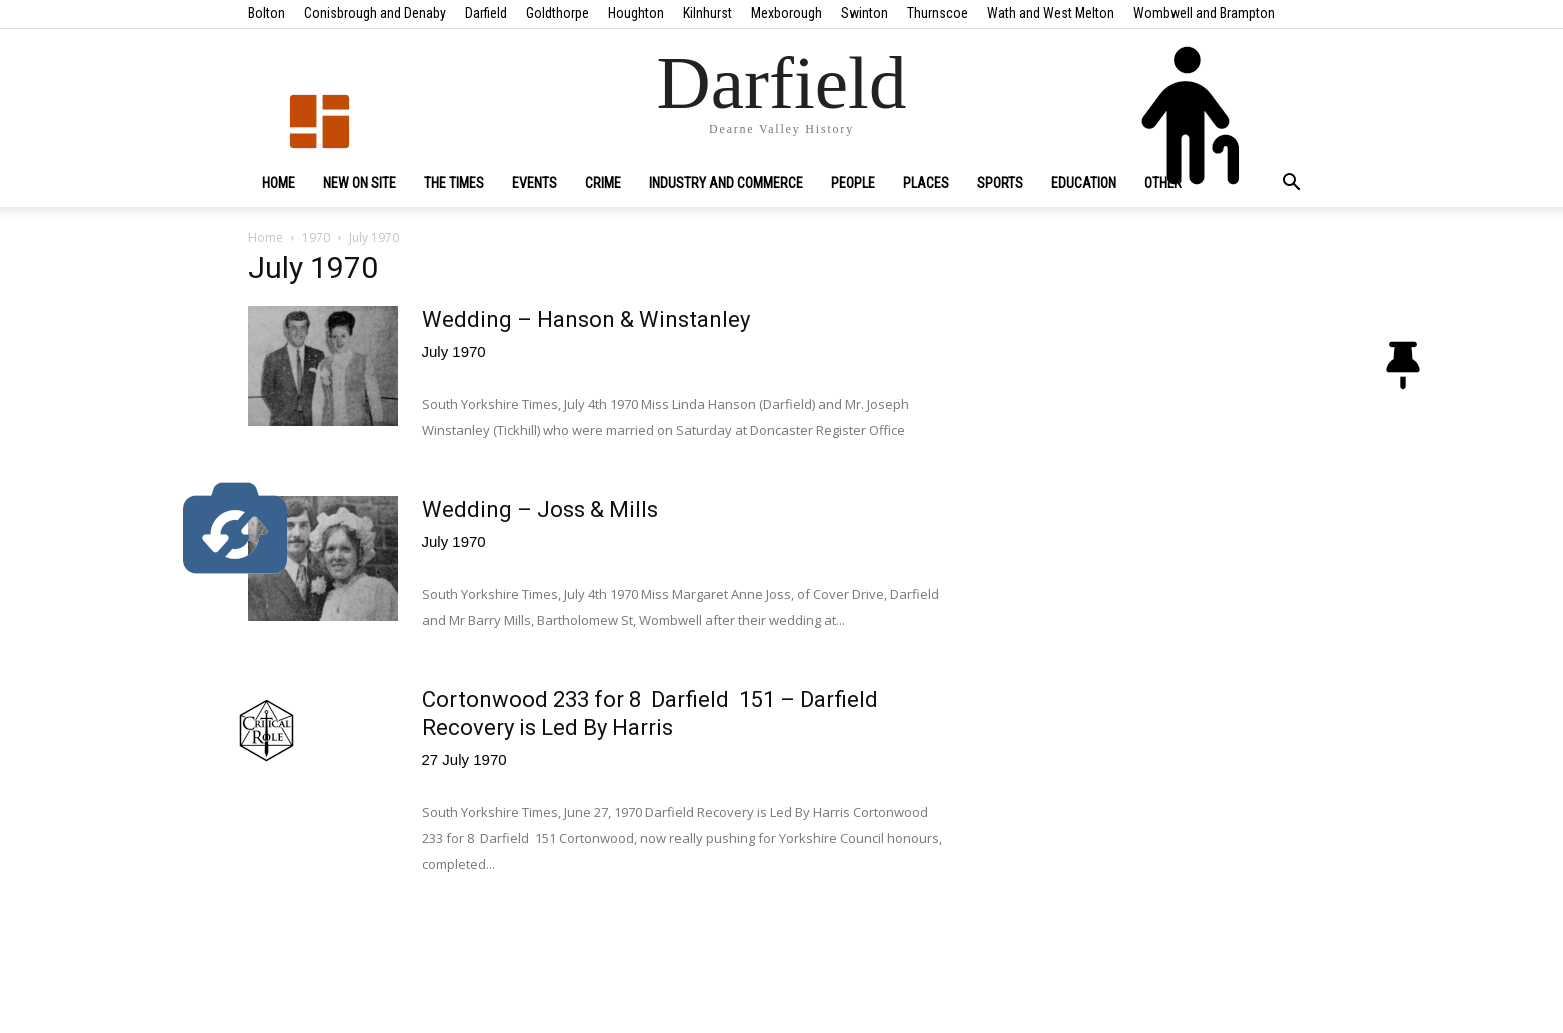 The height and width of the screenshot is (1033, 1563). What do you see at coordinates (1403, 364) in the screenshot?
I see `pin an item to keep it visible` at bounding box center [1403, 364].